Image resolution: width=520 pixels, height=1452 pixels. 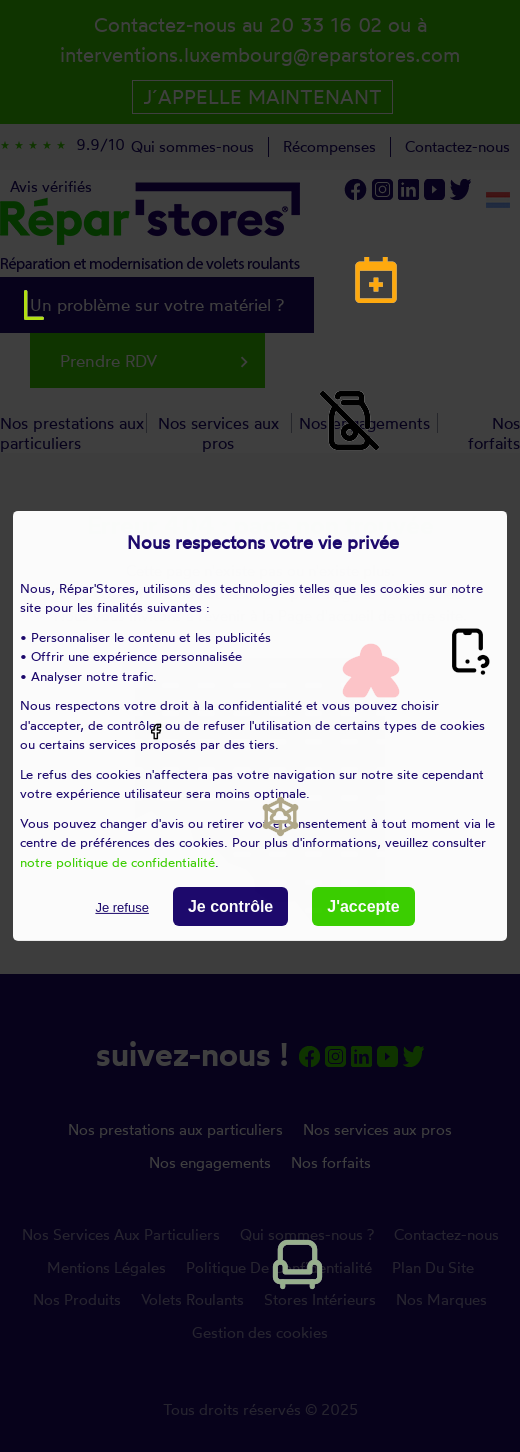 I want to click on add a new calendar event, so click(x=376, y=280).